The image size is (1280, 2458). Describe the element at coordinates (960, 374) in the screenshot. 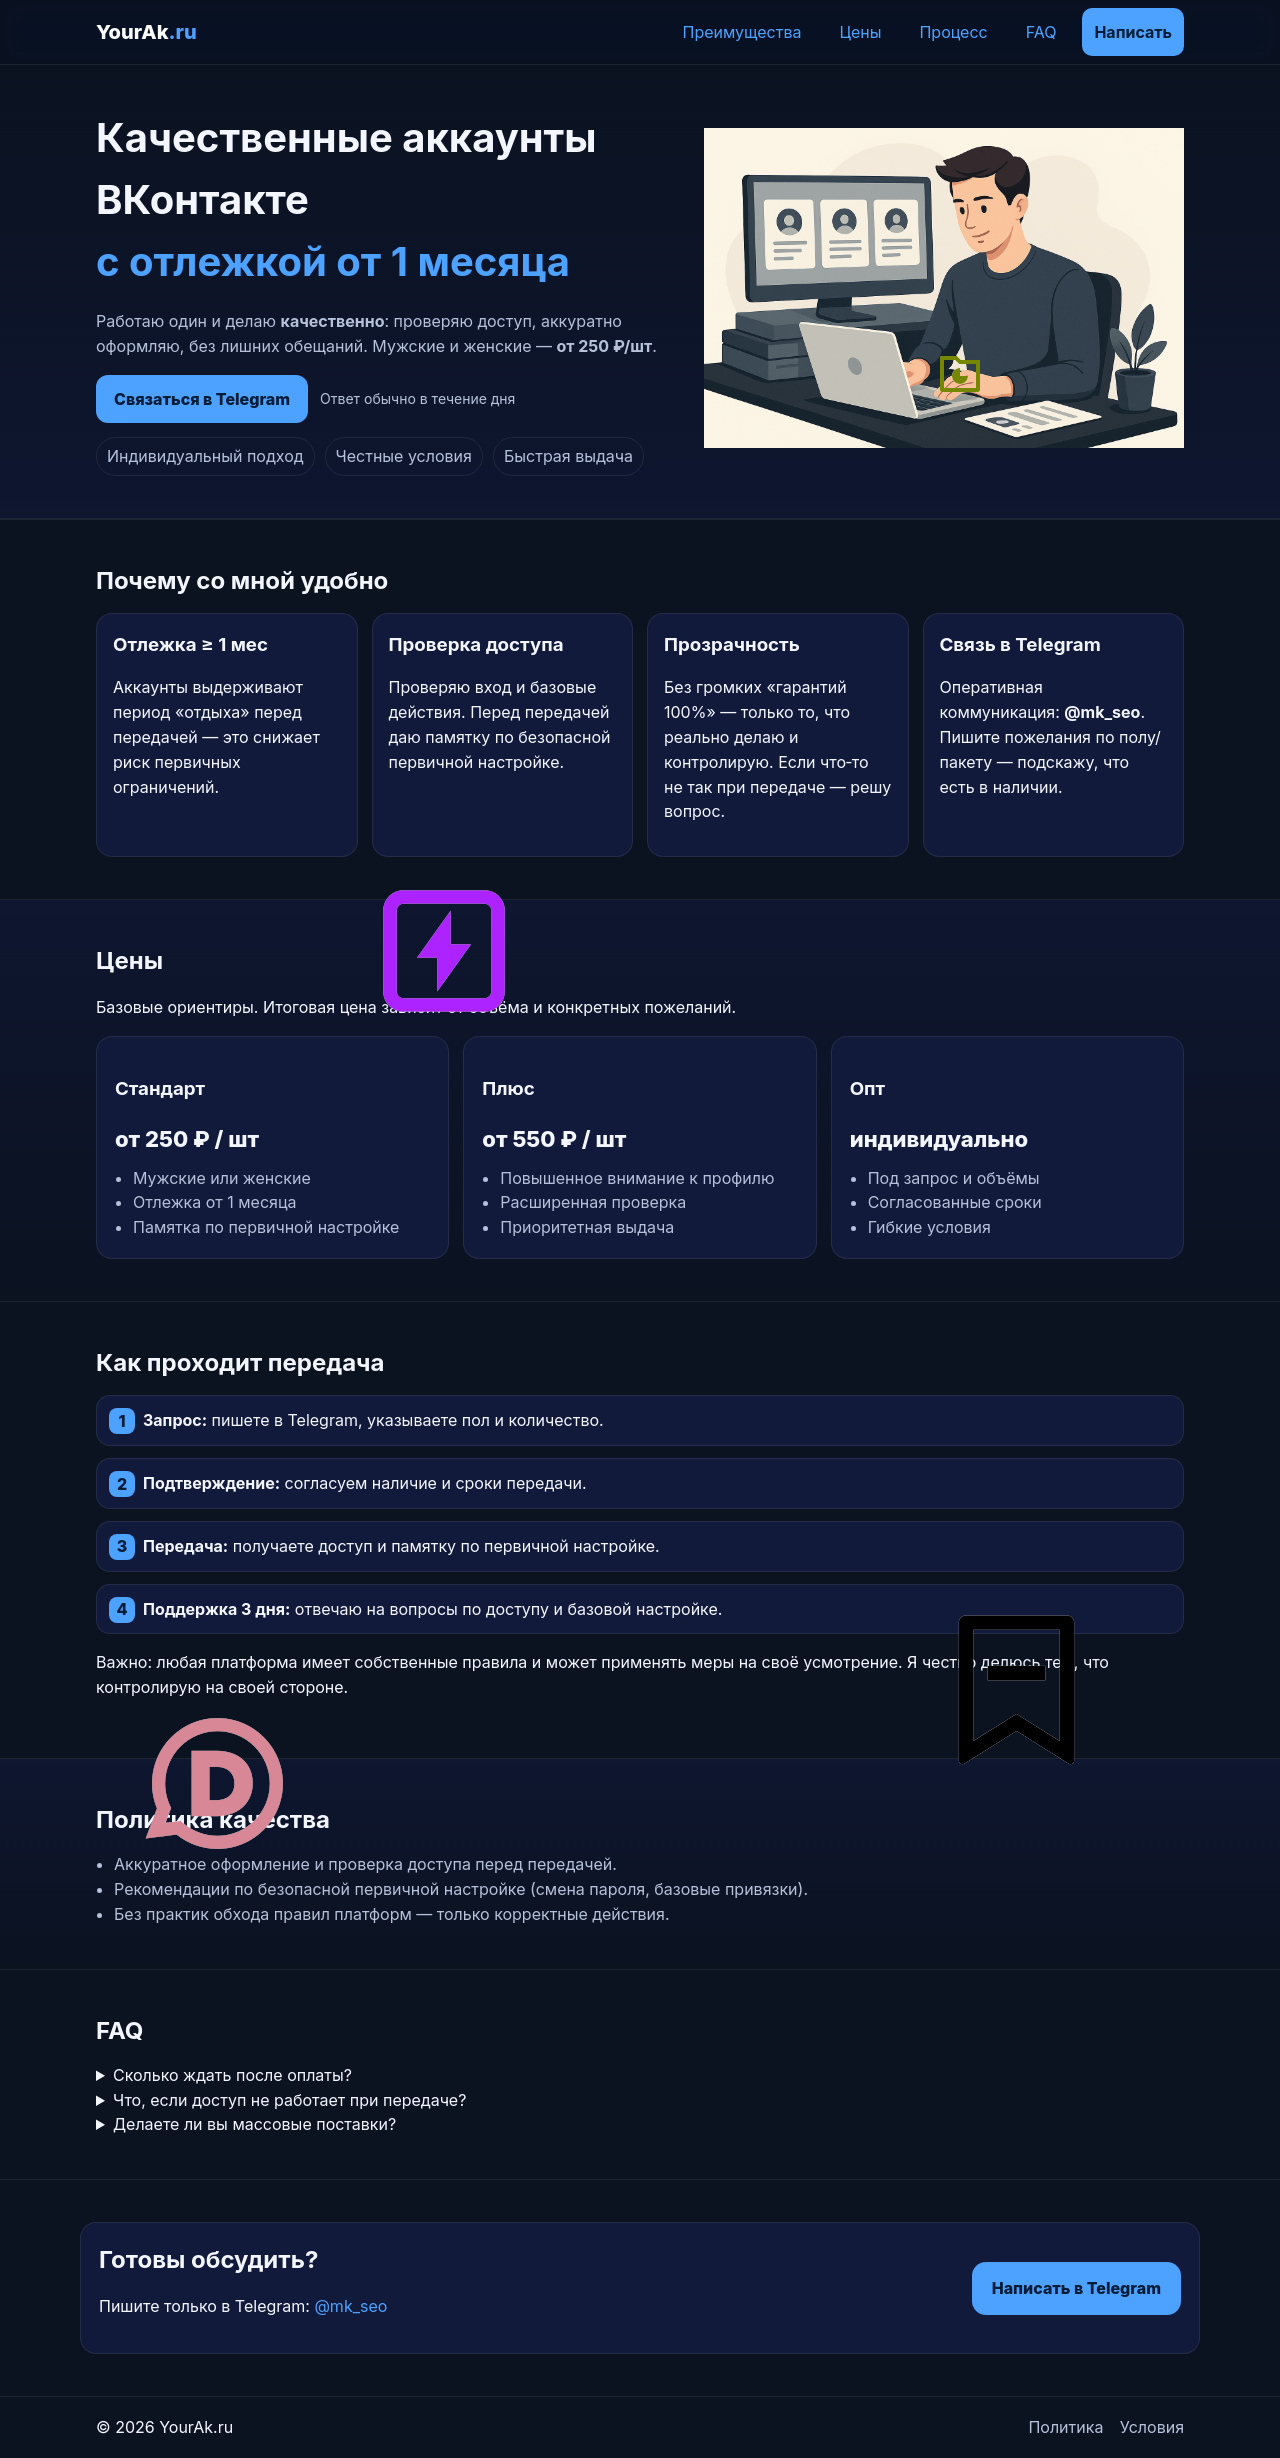

I see `access analytics or reports folder` at that location.